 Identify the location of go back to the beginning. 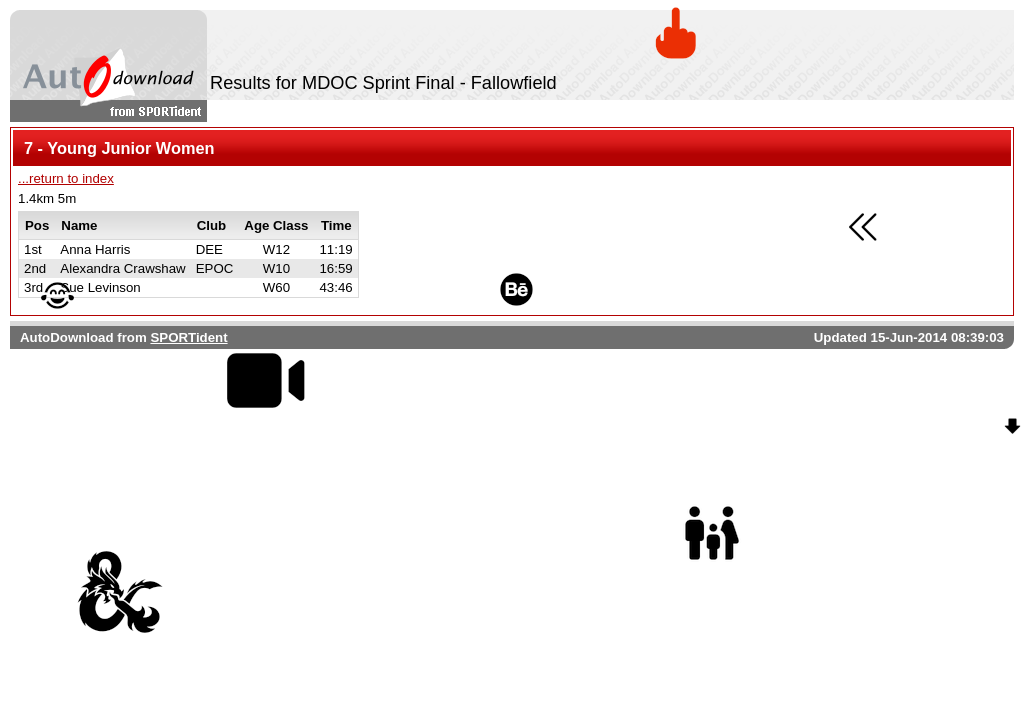
(864, 227).